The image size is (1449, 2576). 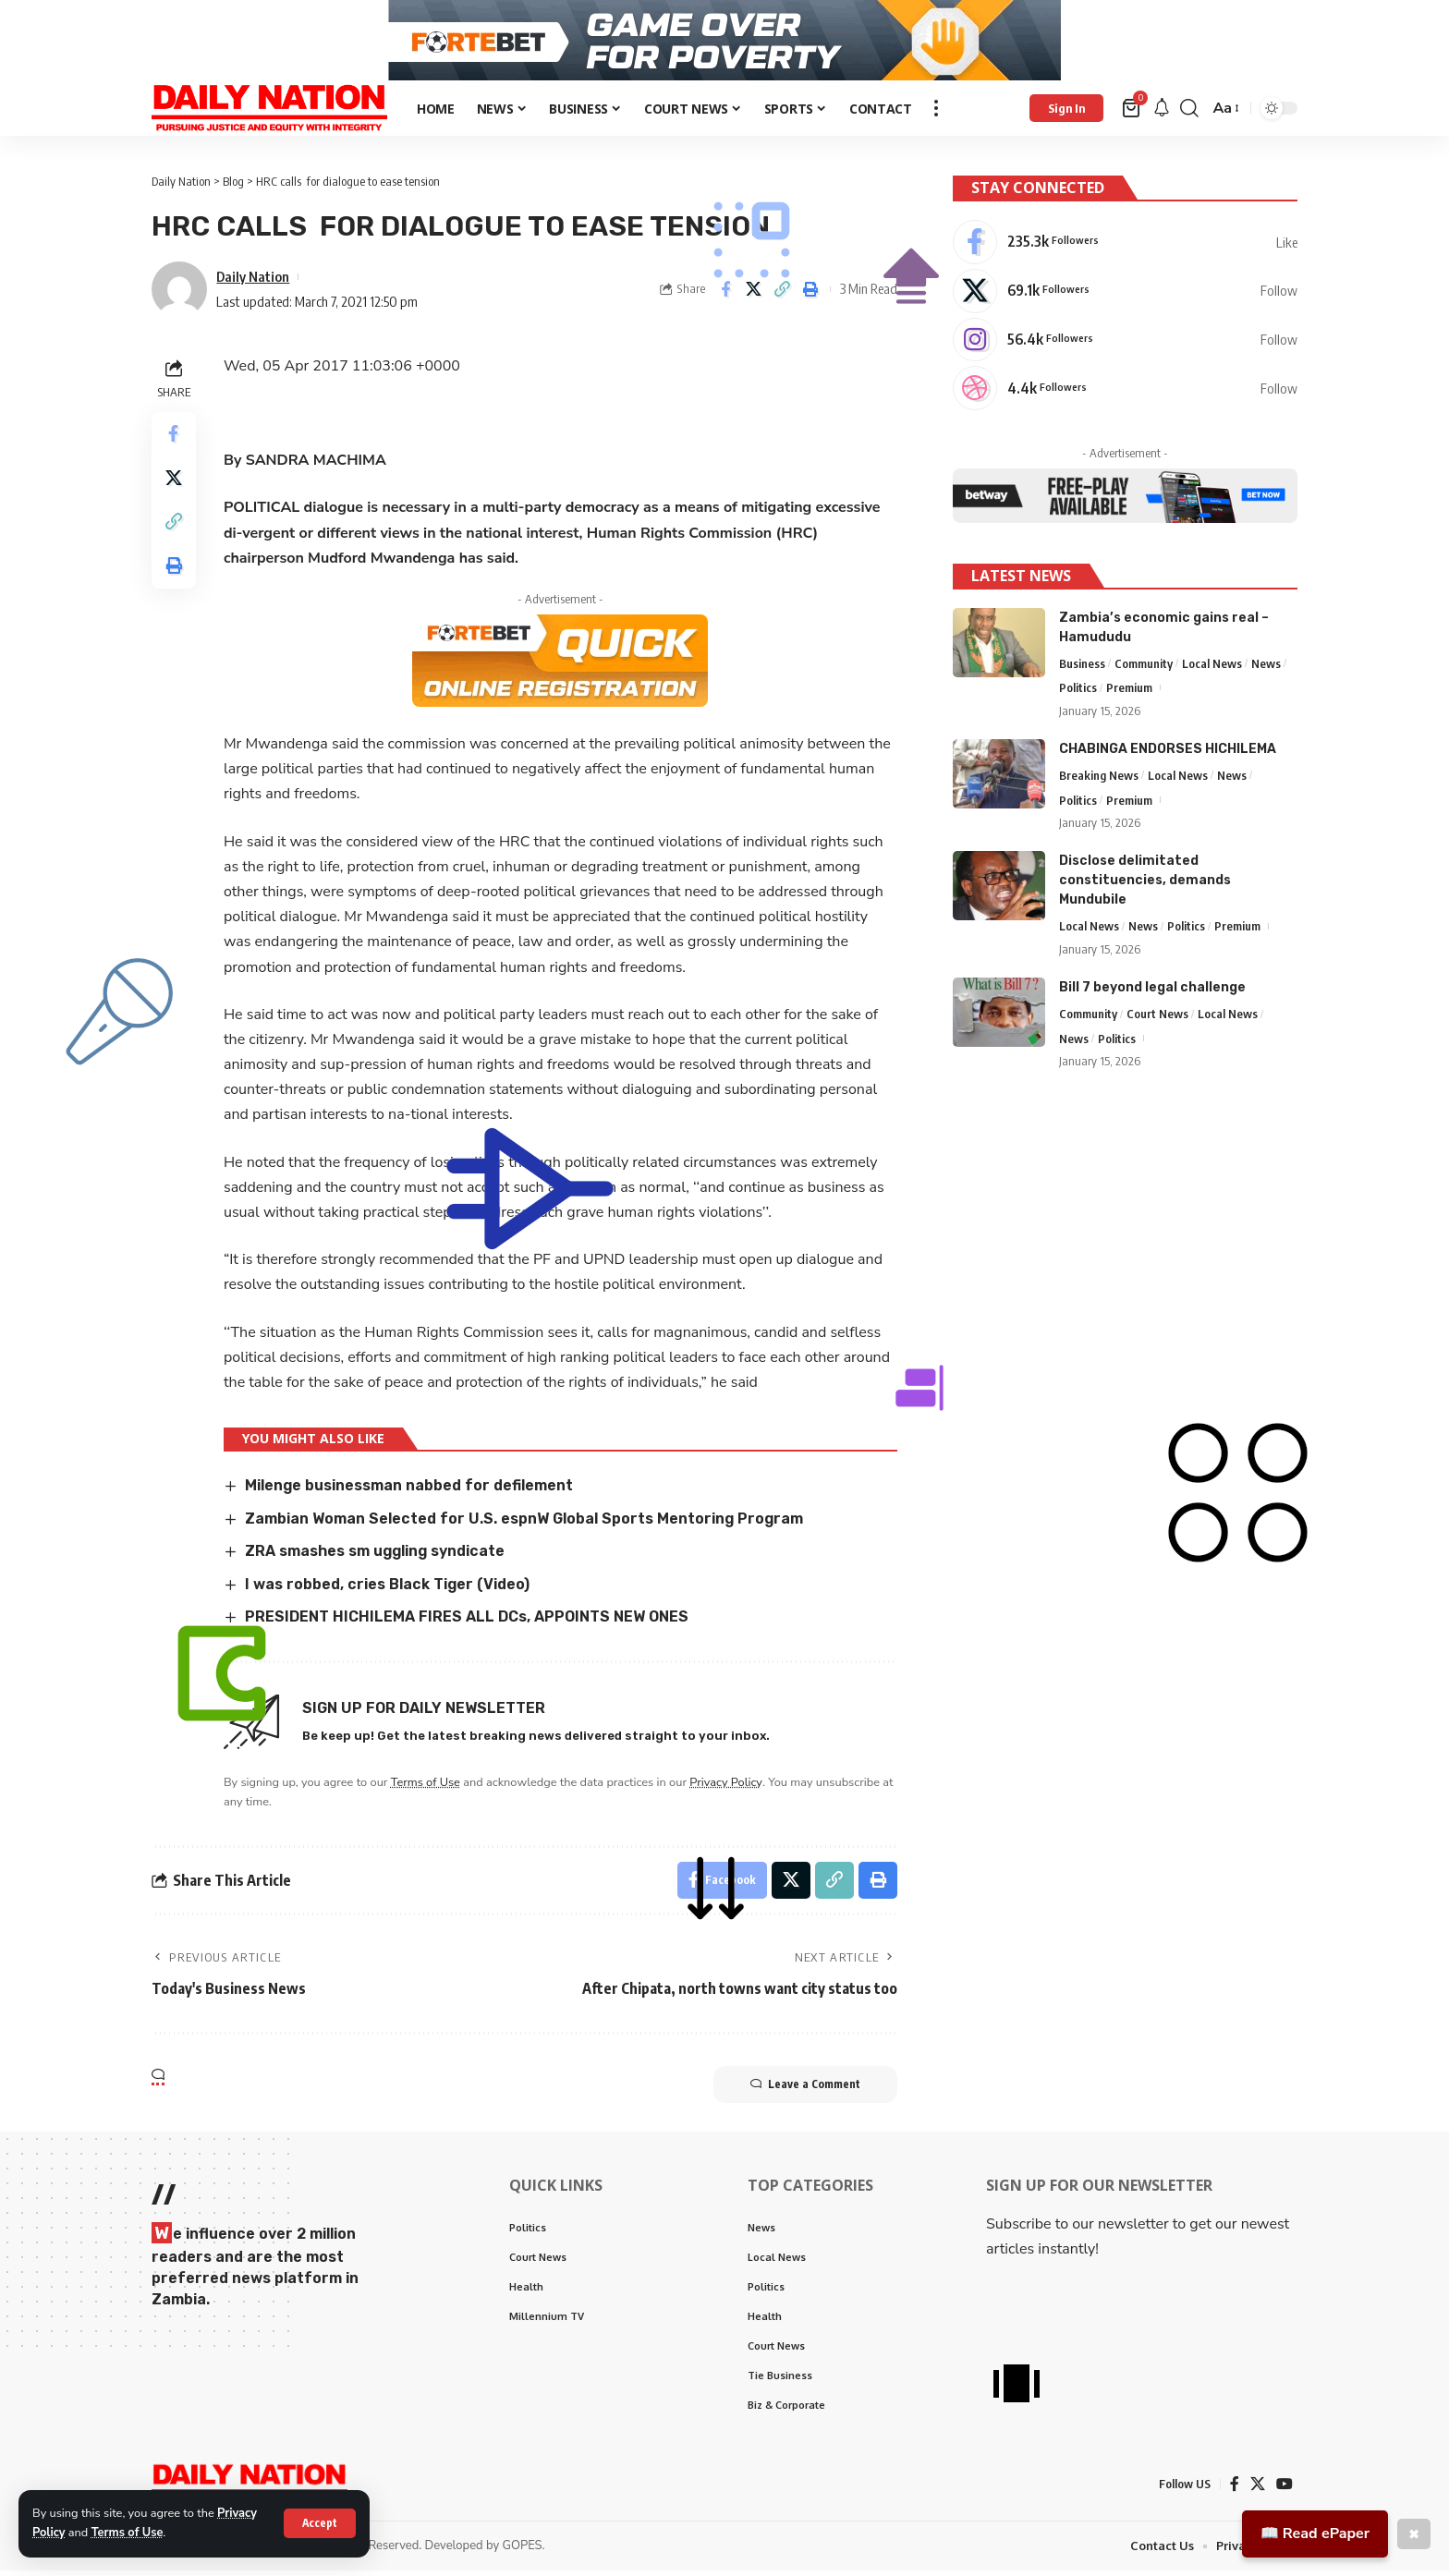 I want to click on align element to top-right corner, so click(x=751, y=239).